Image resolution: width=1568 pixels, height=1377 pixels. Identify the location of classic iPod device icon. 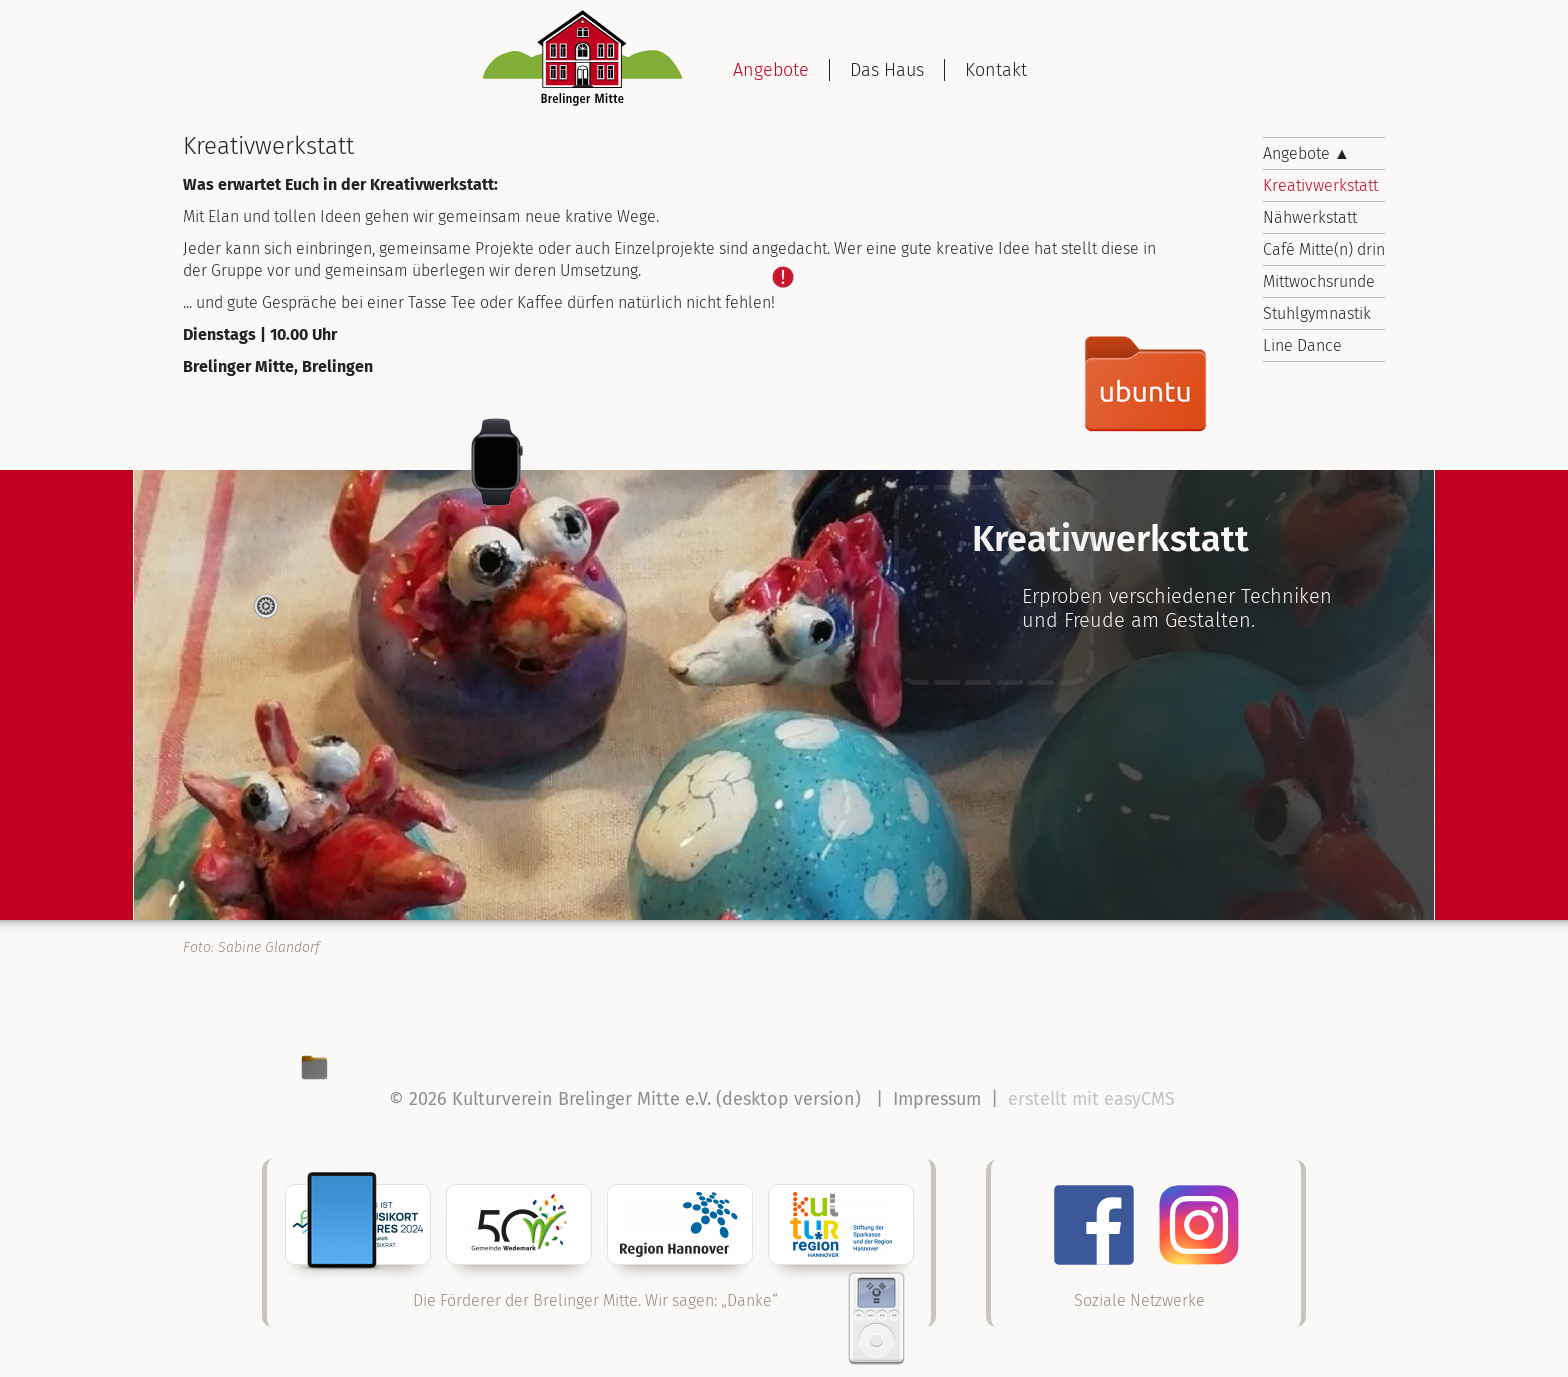
(876, 1318).